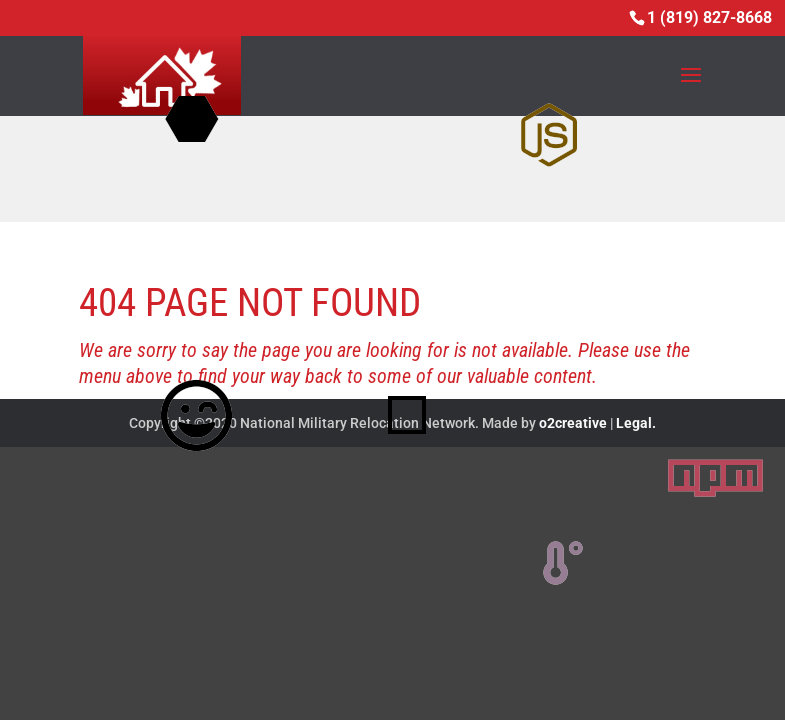 This screenshot has height=720, width=785. Describe the element at coordinates (561, 563) in the screenshot. I see `indicates high temperature reading` at that location.